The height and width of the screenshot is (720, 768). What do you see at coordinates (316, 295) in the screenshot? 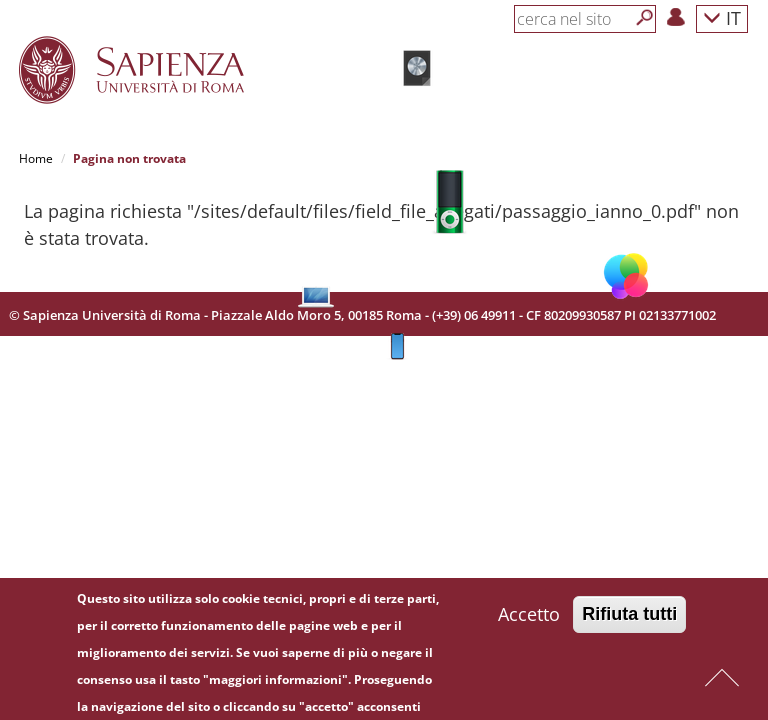
I see `indicates a connected macbook device` at bounding box center [316, 295].